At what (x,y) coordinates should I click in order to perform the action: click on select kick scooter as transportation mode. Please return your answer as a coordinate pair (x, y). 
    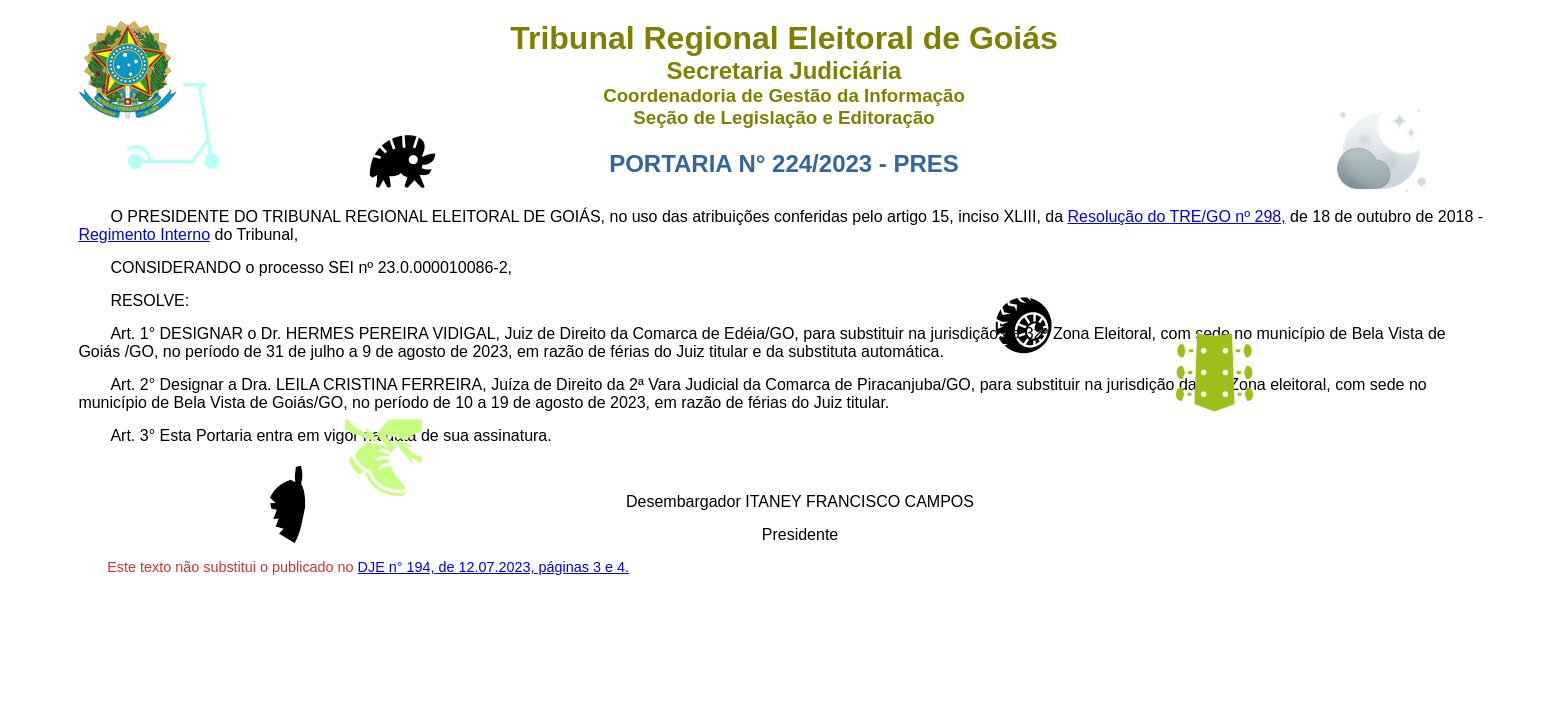
    Looking at the image, I should click on (173, 126).